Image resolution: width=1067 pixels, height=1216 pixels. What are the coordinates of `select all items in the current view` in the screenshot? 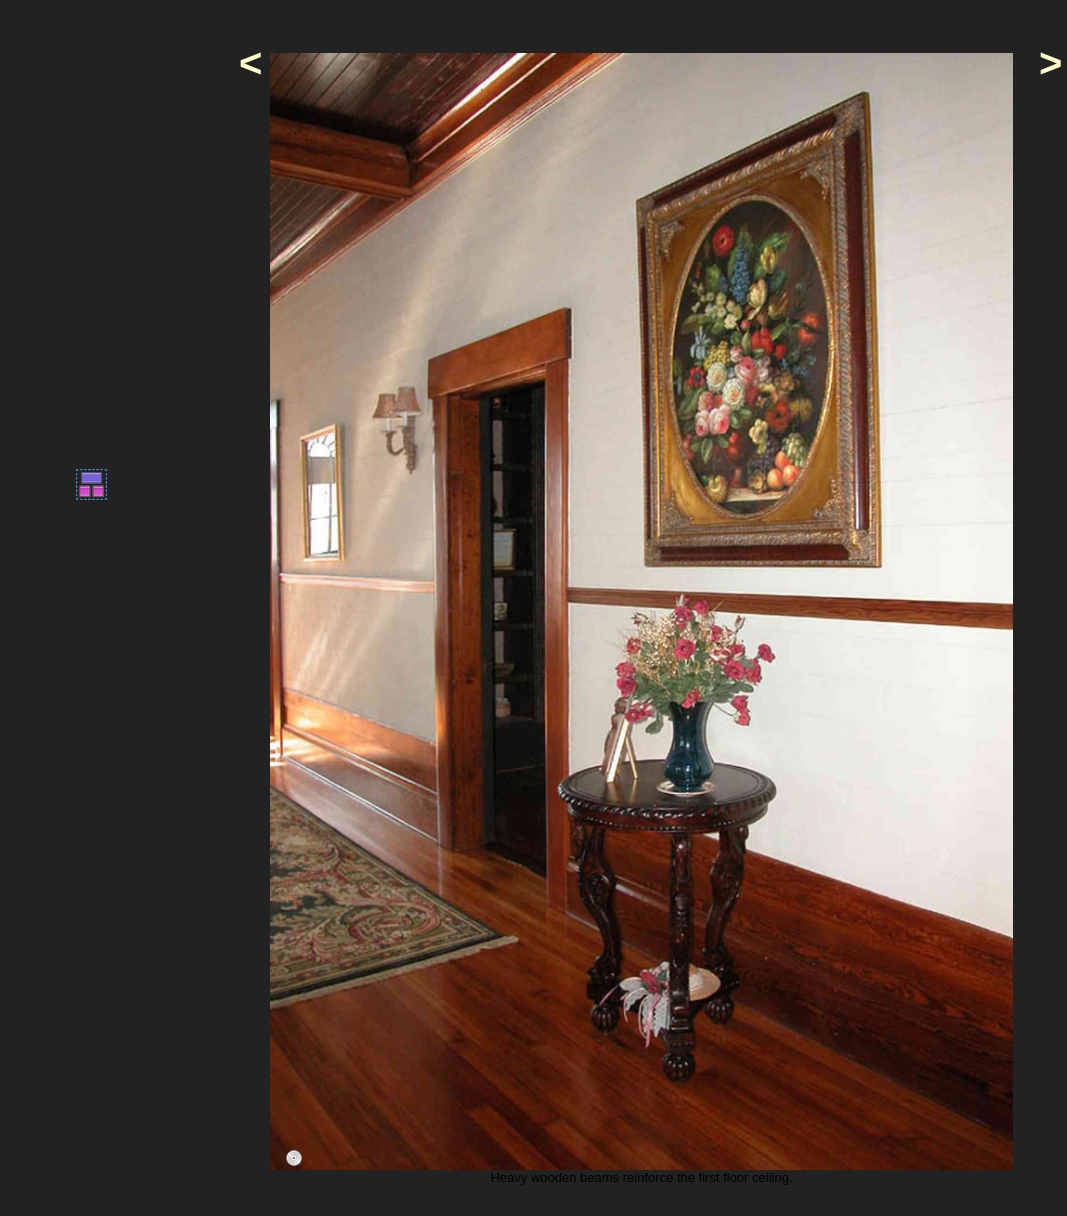 It's located at (91, 484).